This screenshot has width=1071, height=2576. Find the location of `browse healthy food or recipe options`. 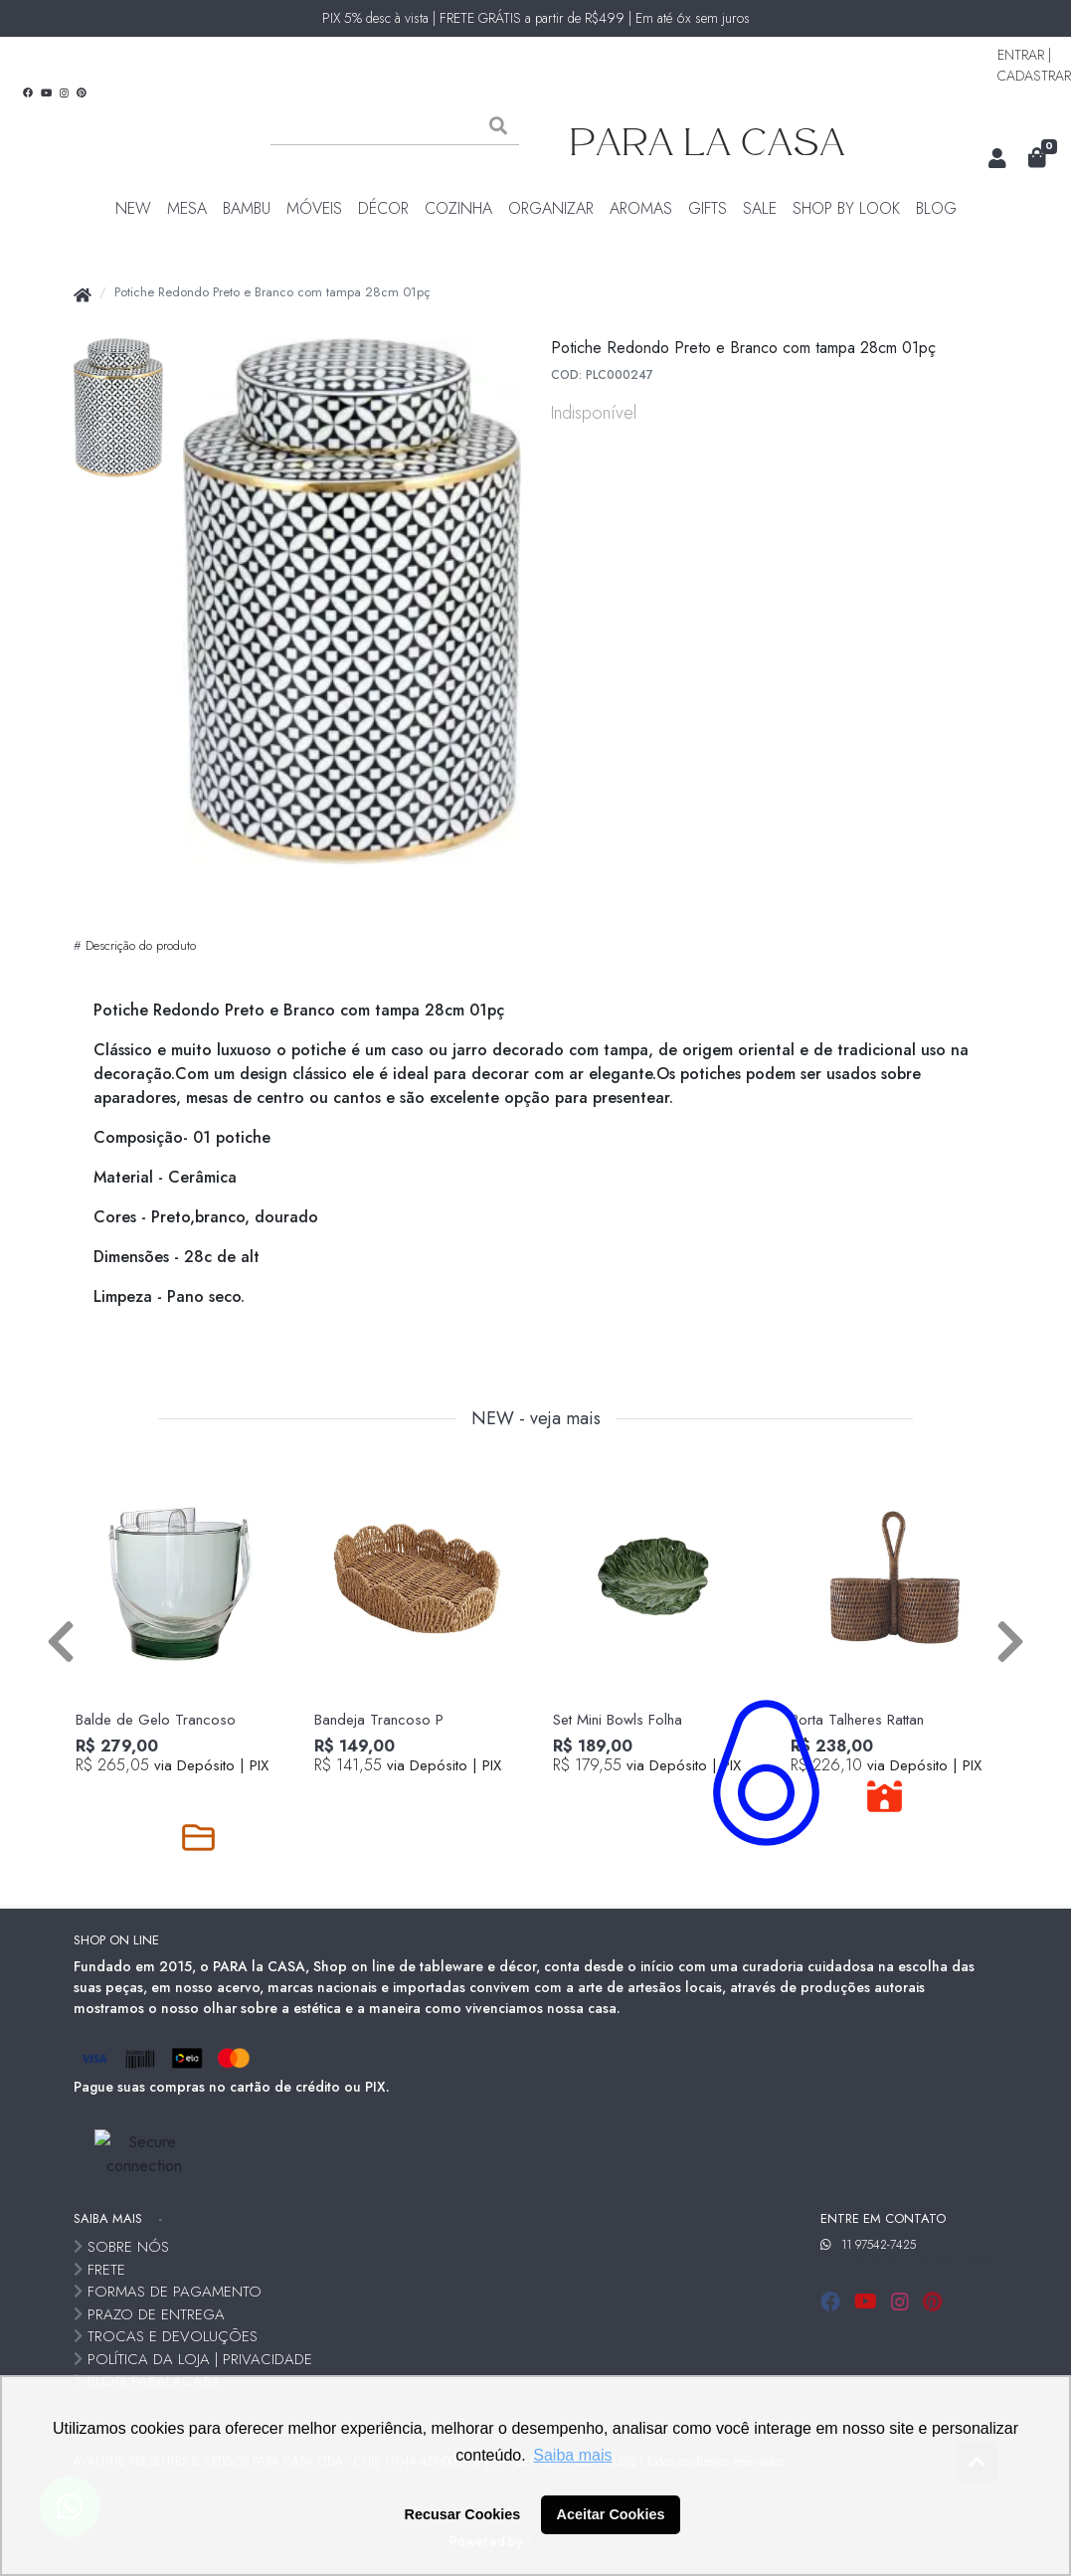

browse healthy food or recipe options is located at coordinates (766, 1772).